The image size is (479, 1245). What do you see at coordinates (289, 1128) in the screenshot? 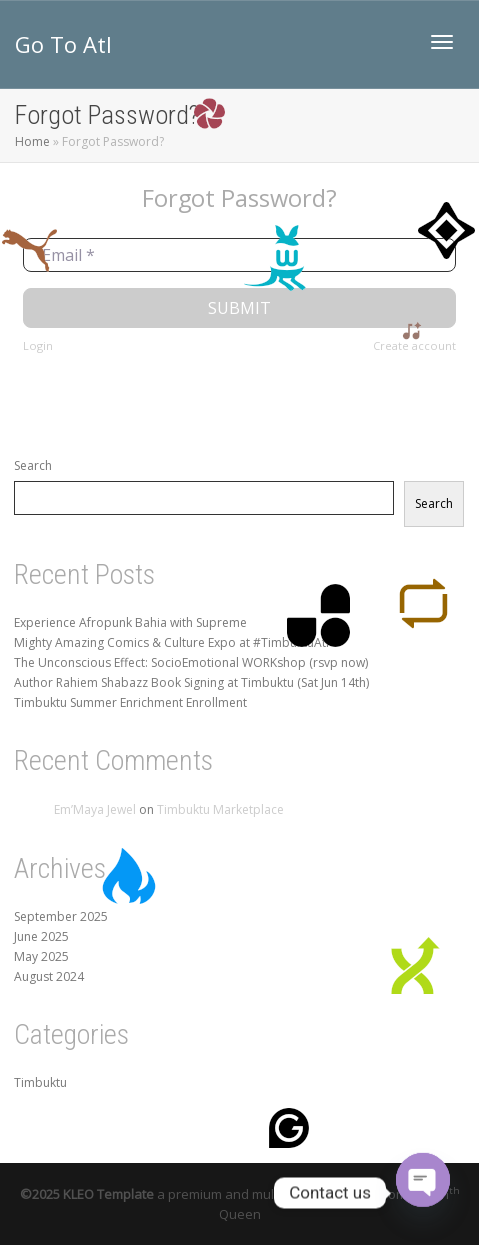
I see `open Grammarly writing assistant` at bounding box center [289, 1128].